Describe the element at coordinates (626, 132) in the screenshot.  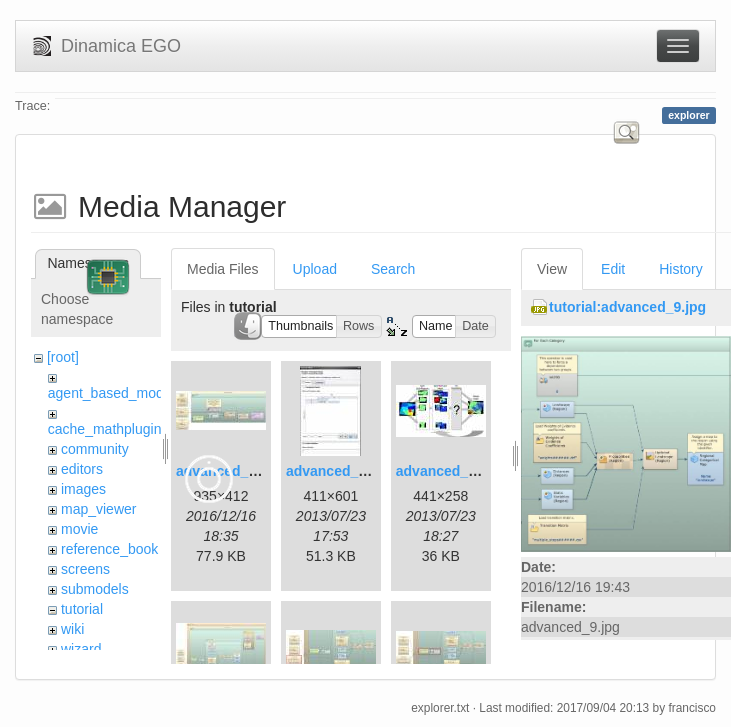
I see `open the image viewer application` at that location.